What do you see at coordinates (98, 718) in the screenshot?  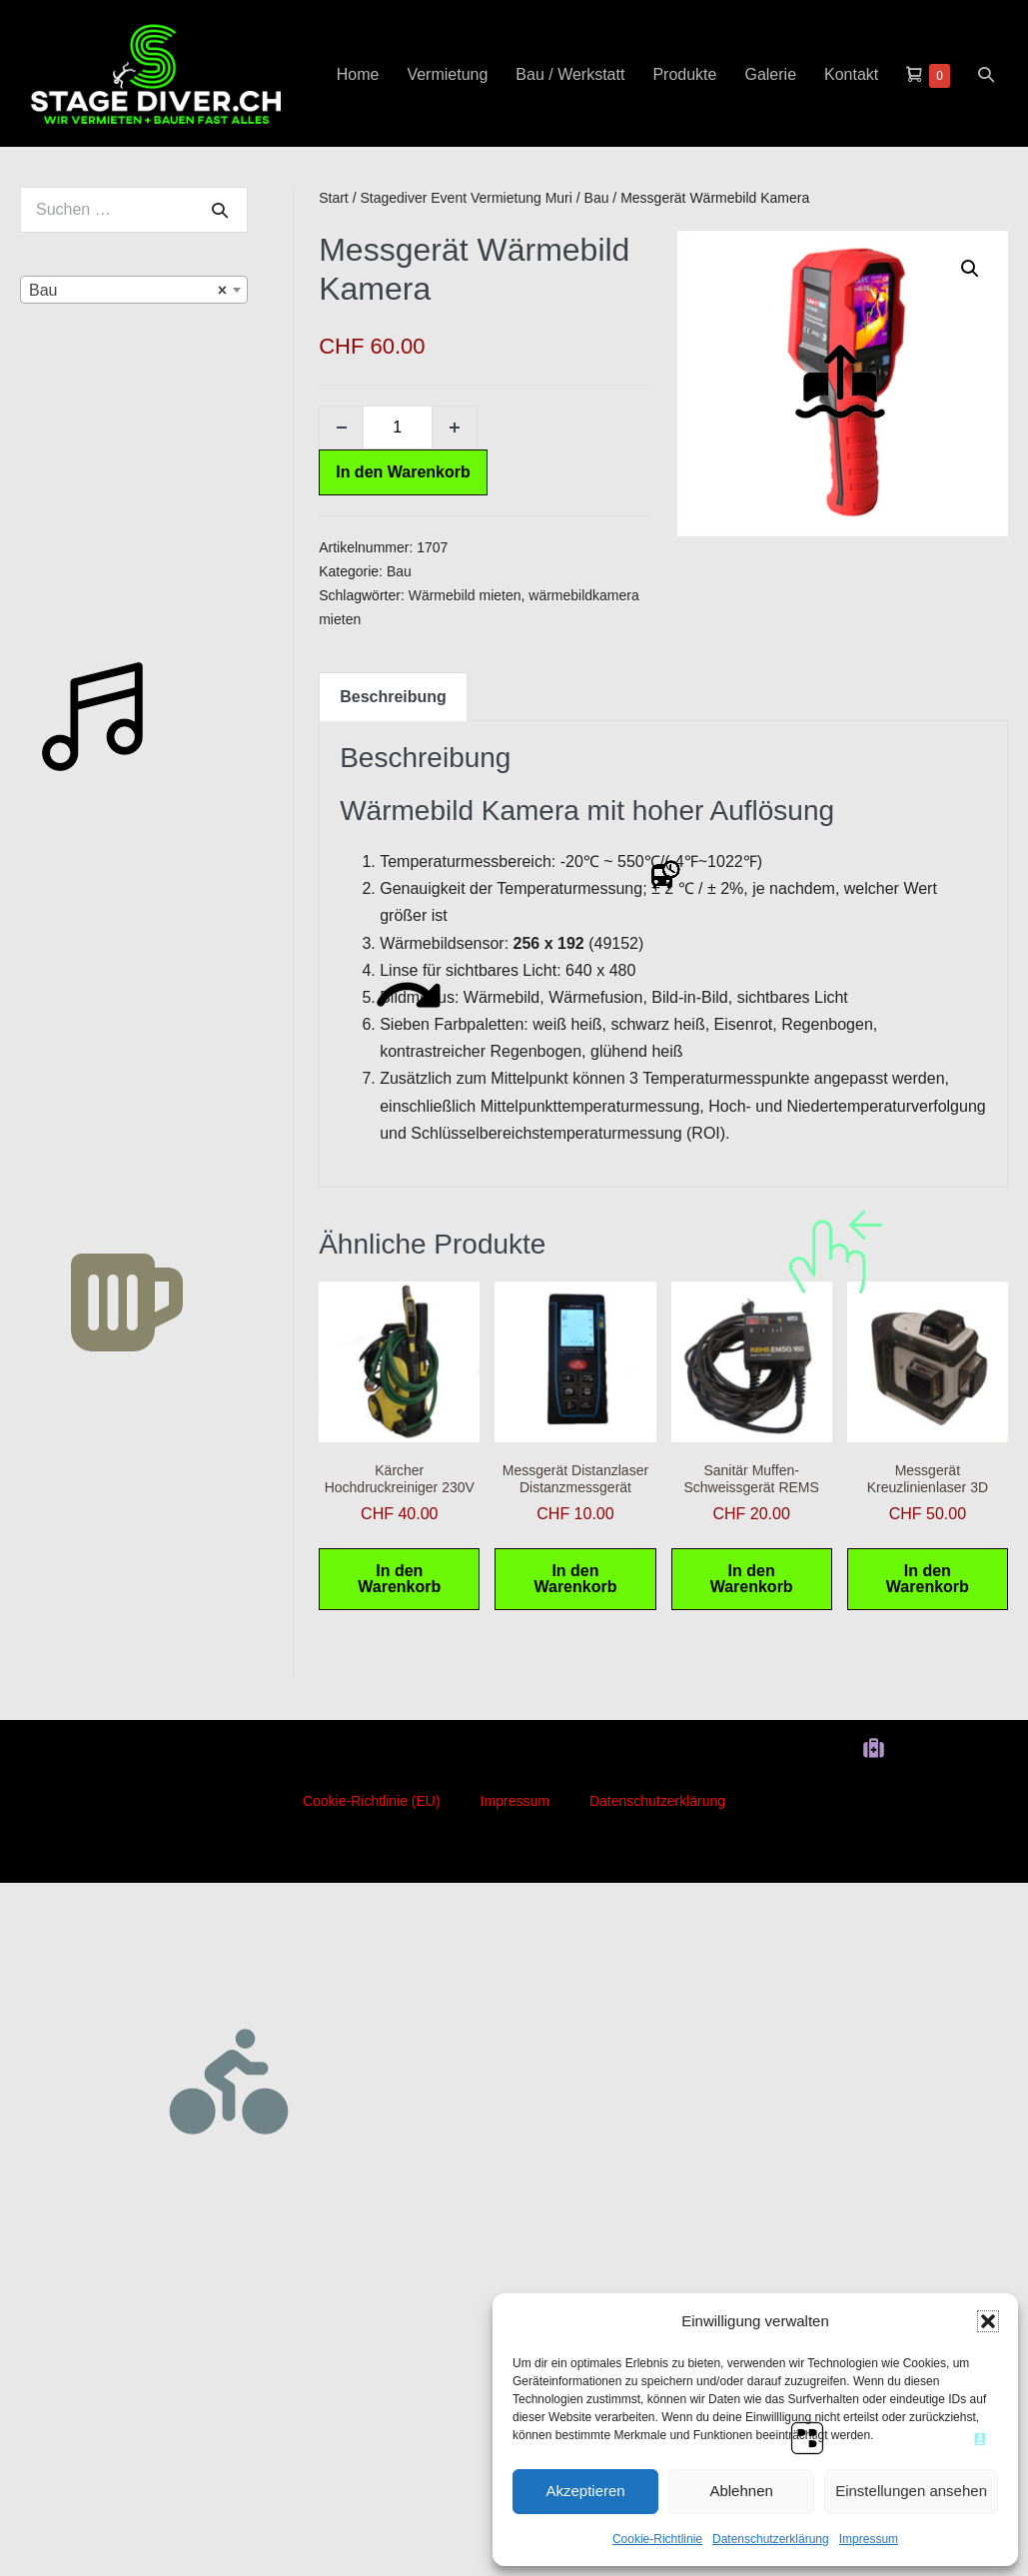 I see `access music library or player` at bounding box center [98, 718].